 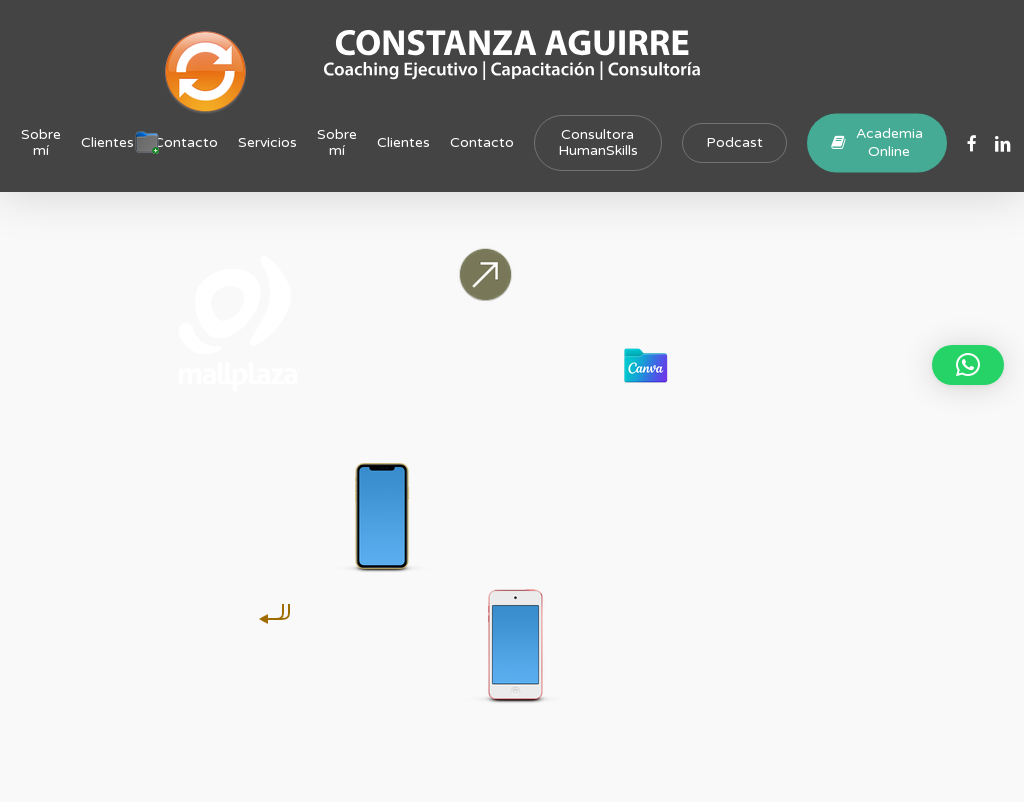 I want to click on open folder containing Canva project files, so click(x=645, y=366).